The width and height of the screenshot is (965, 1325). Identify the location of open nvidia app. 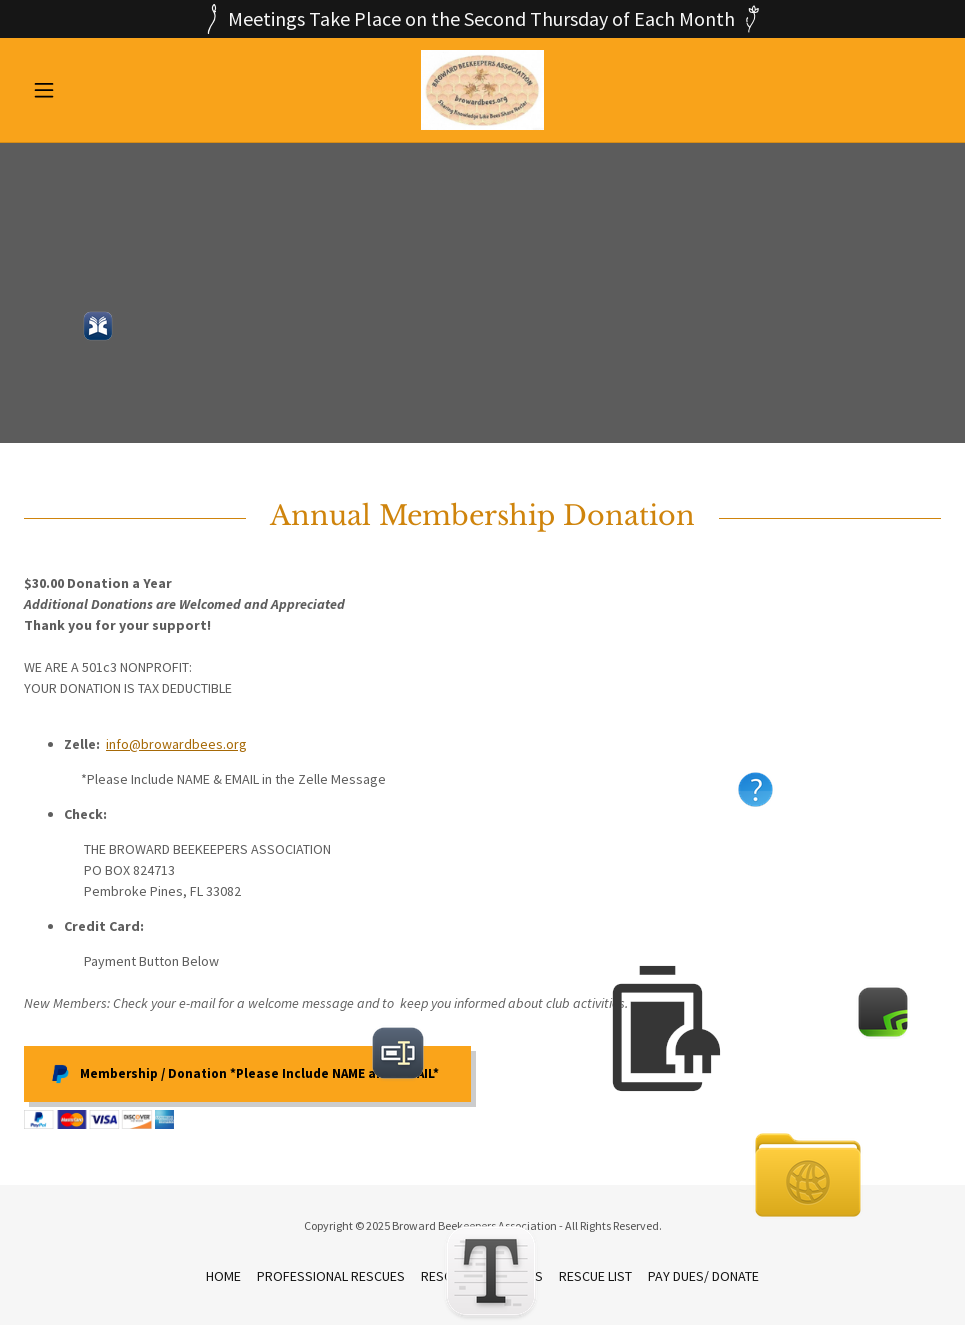
(883, 1012).